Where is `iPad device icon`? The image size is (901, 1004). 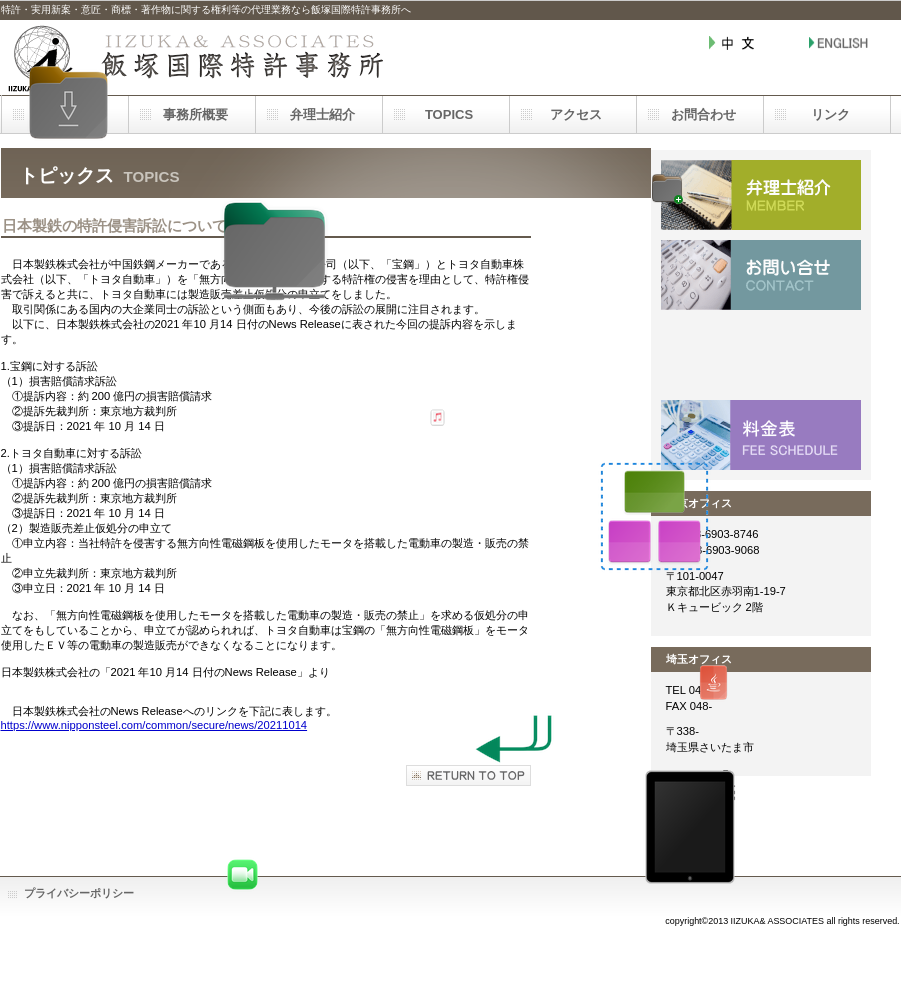 iPad device icon is located at coordinates (690, 827).